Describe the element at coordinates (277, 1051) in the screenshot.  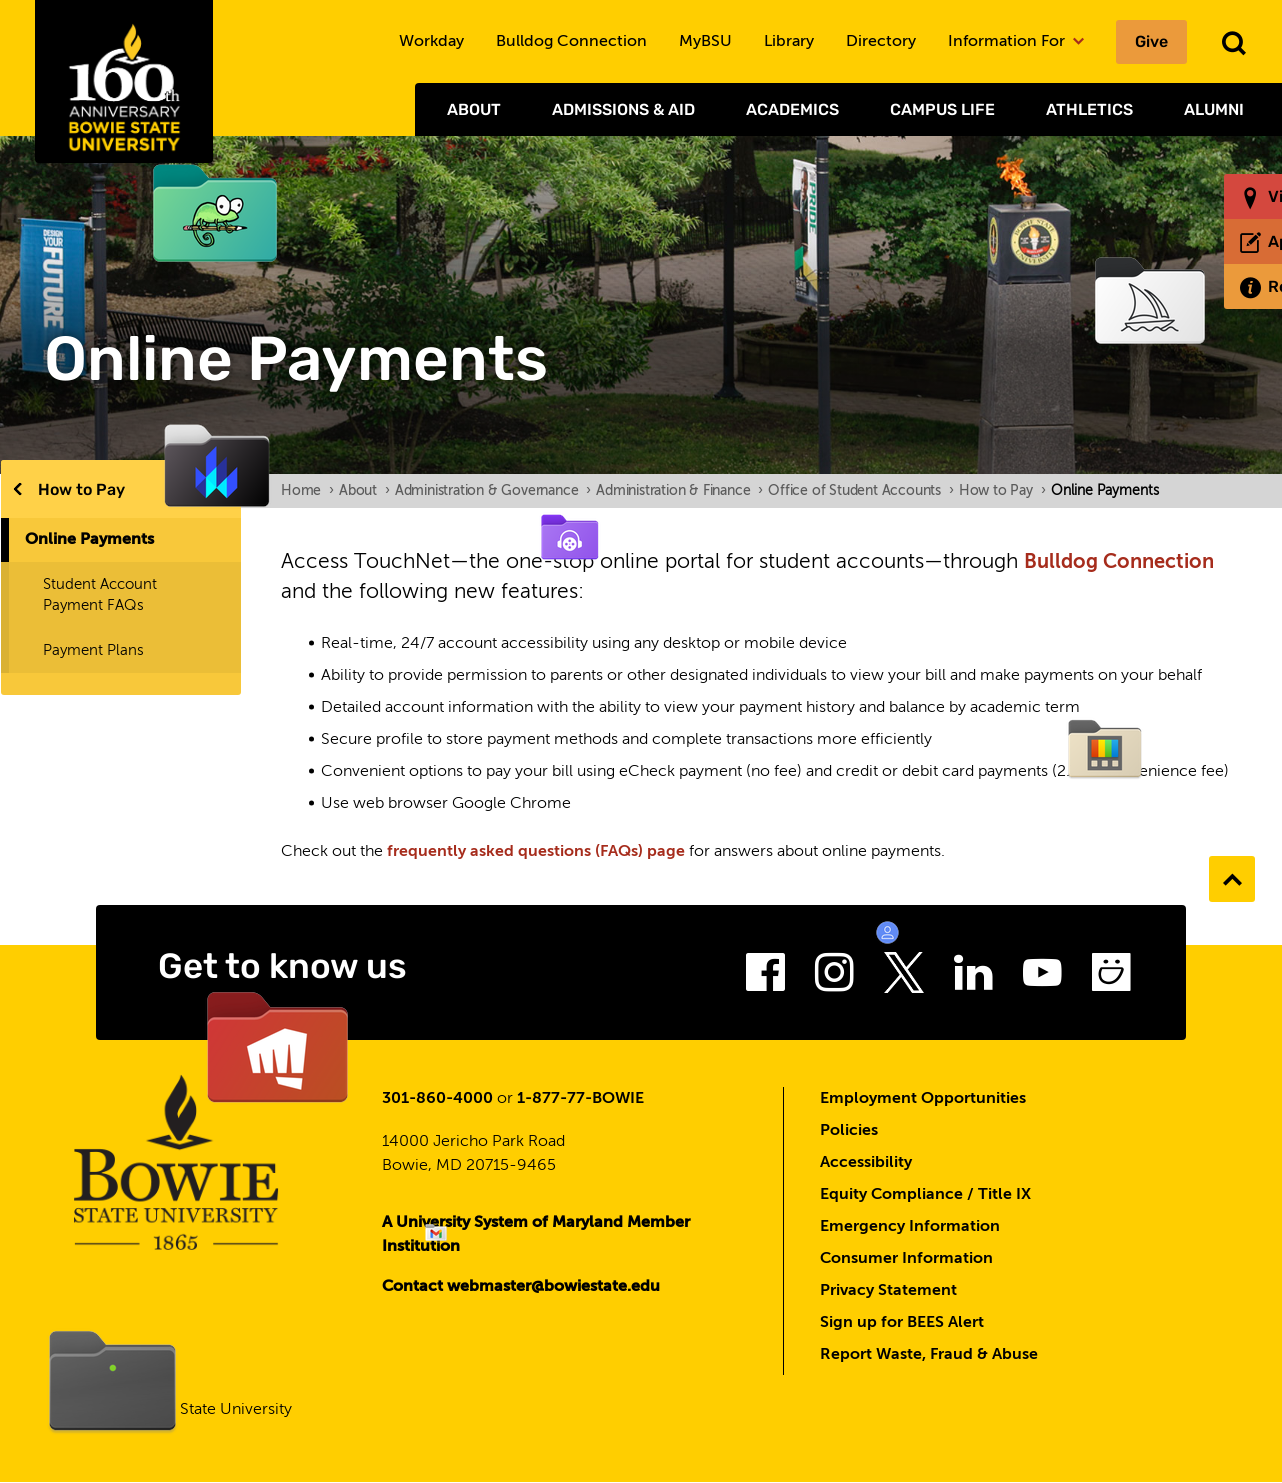
I see `open riot games folder` at that location.